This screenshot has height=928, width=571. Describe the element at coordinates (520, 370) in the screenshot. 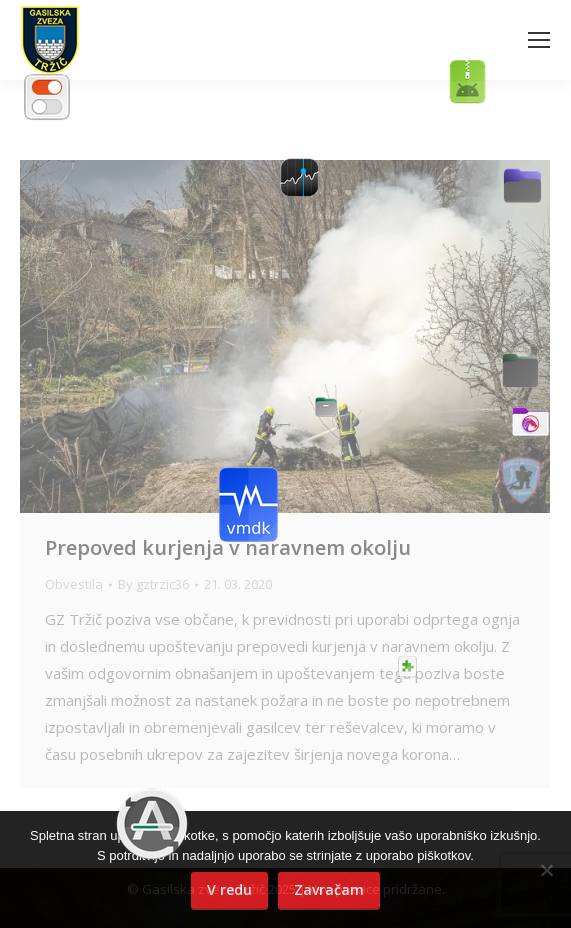

I see `open folder to view contents` at that location.